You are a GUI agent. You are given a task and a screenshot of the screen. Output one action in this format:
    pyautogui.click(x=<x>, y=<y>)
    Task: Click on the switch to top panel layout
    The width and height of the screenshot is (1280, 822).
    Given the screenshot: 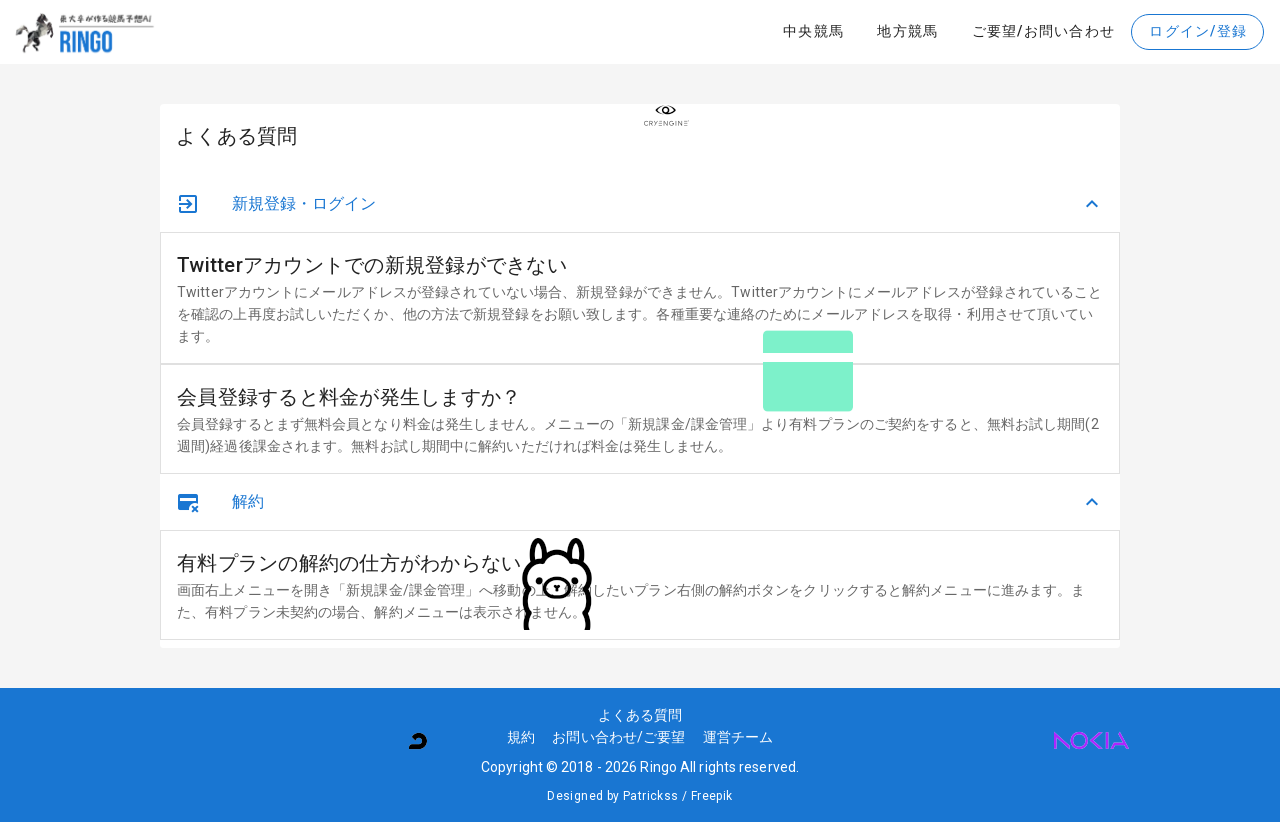 What is the action you would take?
    pyautogui.click(x=808, y=371)
    